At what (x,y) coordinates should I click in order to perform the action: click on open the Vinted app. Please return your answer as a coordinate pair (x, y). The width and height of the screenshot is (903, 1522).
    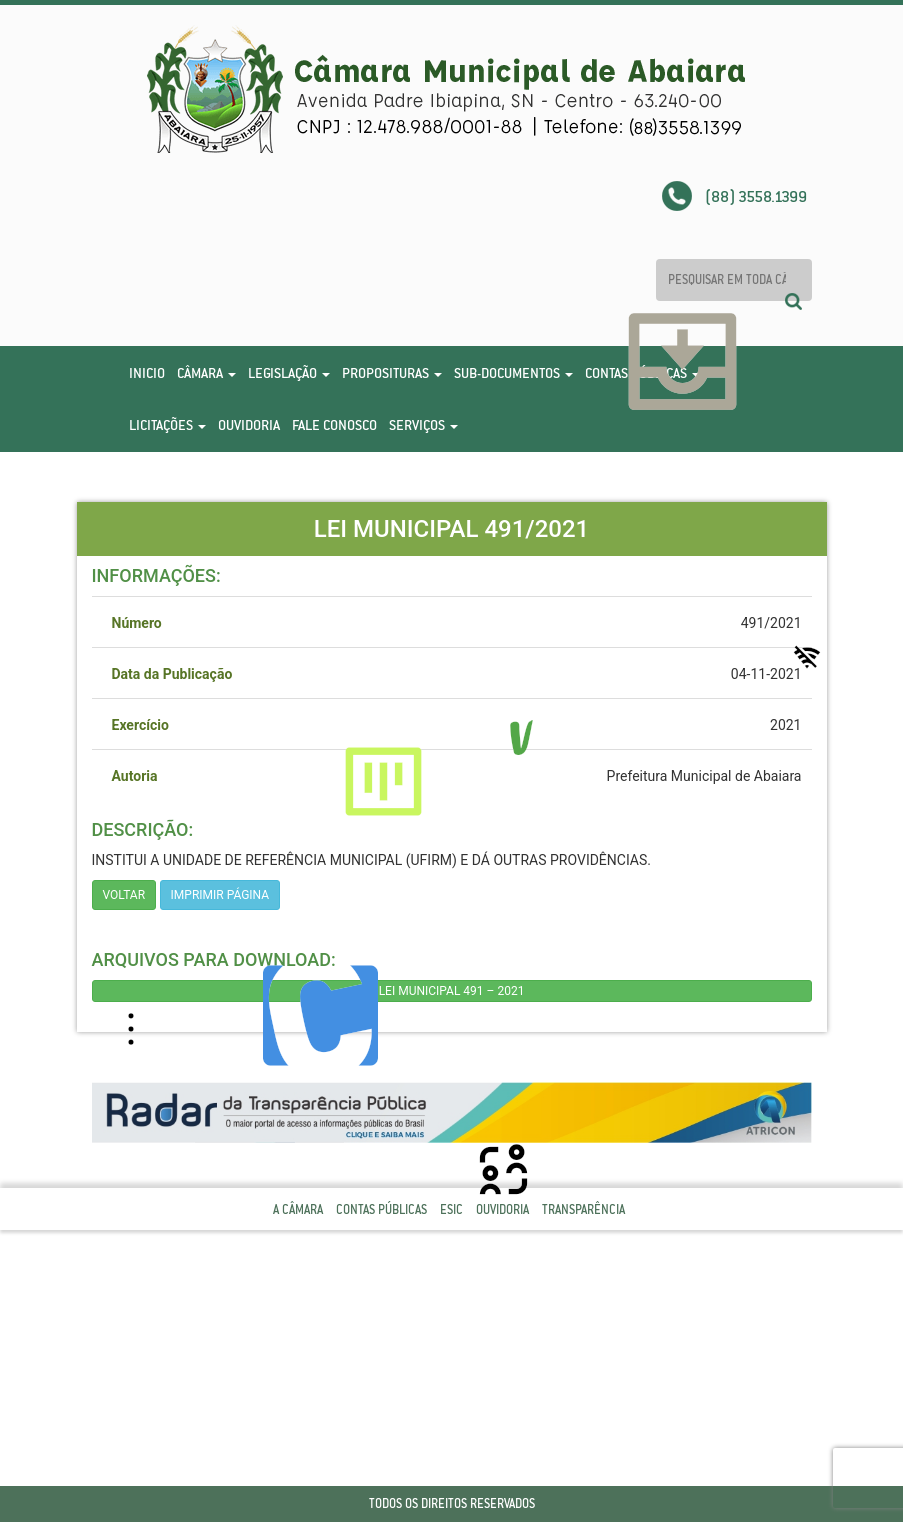
    Looking at the image, I should click on (521, 737).